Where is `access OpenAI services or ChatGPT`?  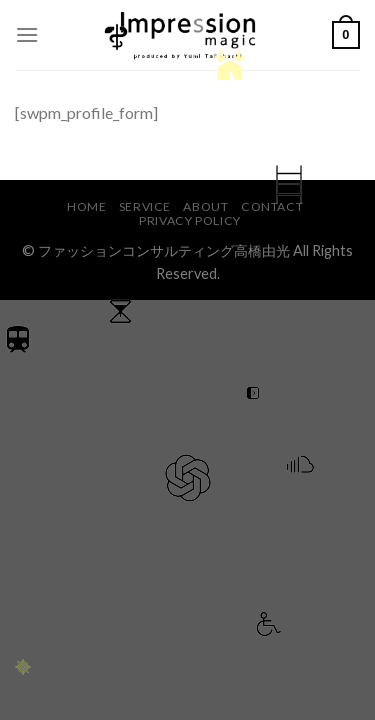
access OpenAI services or ChatGPT is located at coordinates (188, 478).